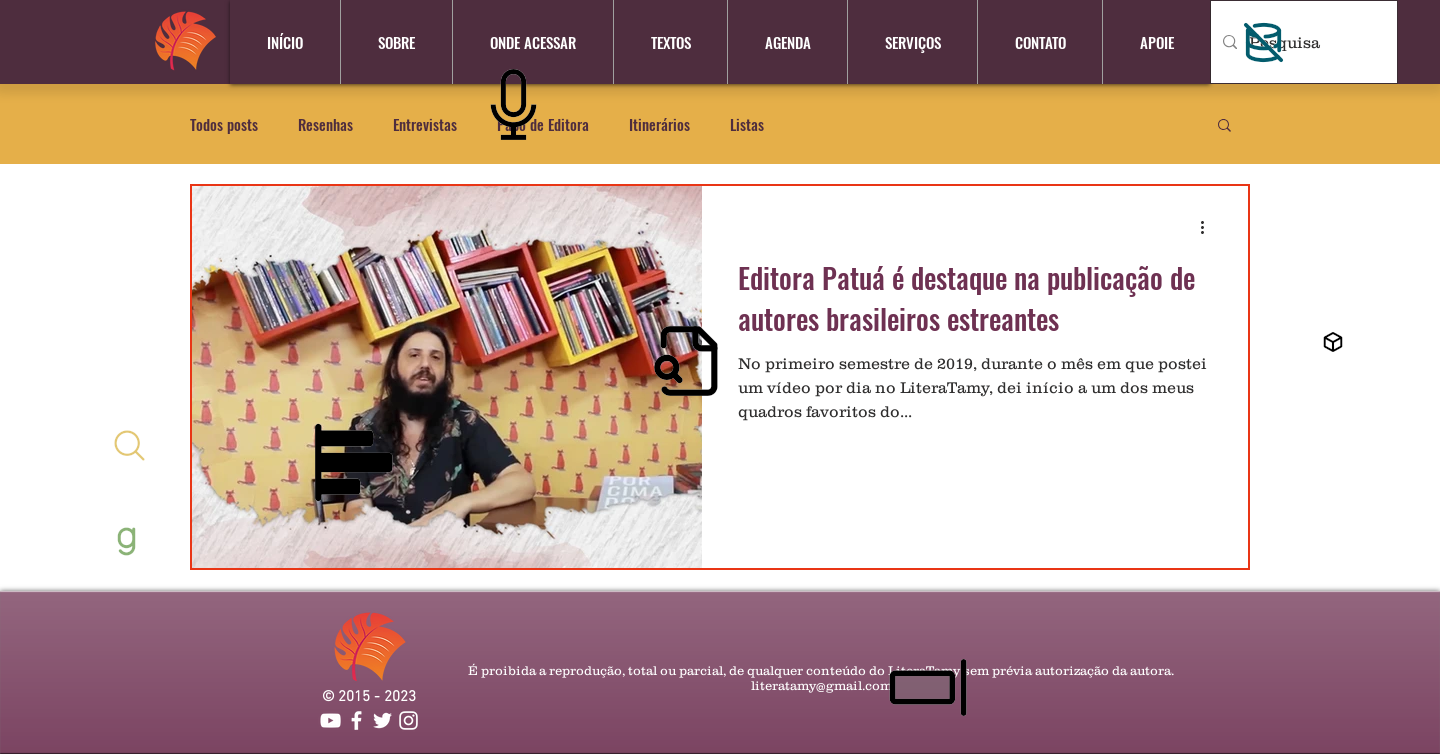 The width and height of the screenshot is (1440, 754). What do you see at coordinates (689, 361) in the screenshot?
I see `search within a document` at bounding box center [689, 361].